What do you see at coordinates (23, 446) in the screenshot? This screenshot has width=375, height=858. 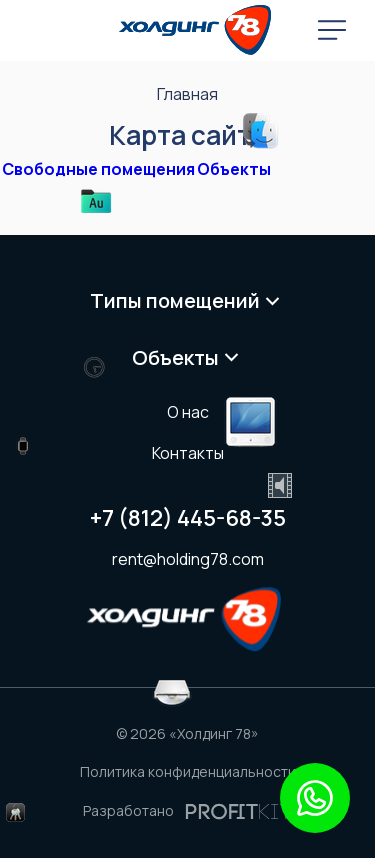 I see `manage connected Apple Watch device` at bounding box center [23, 446].